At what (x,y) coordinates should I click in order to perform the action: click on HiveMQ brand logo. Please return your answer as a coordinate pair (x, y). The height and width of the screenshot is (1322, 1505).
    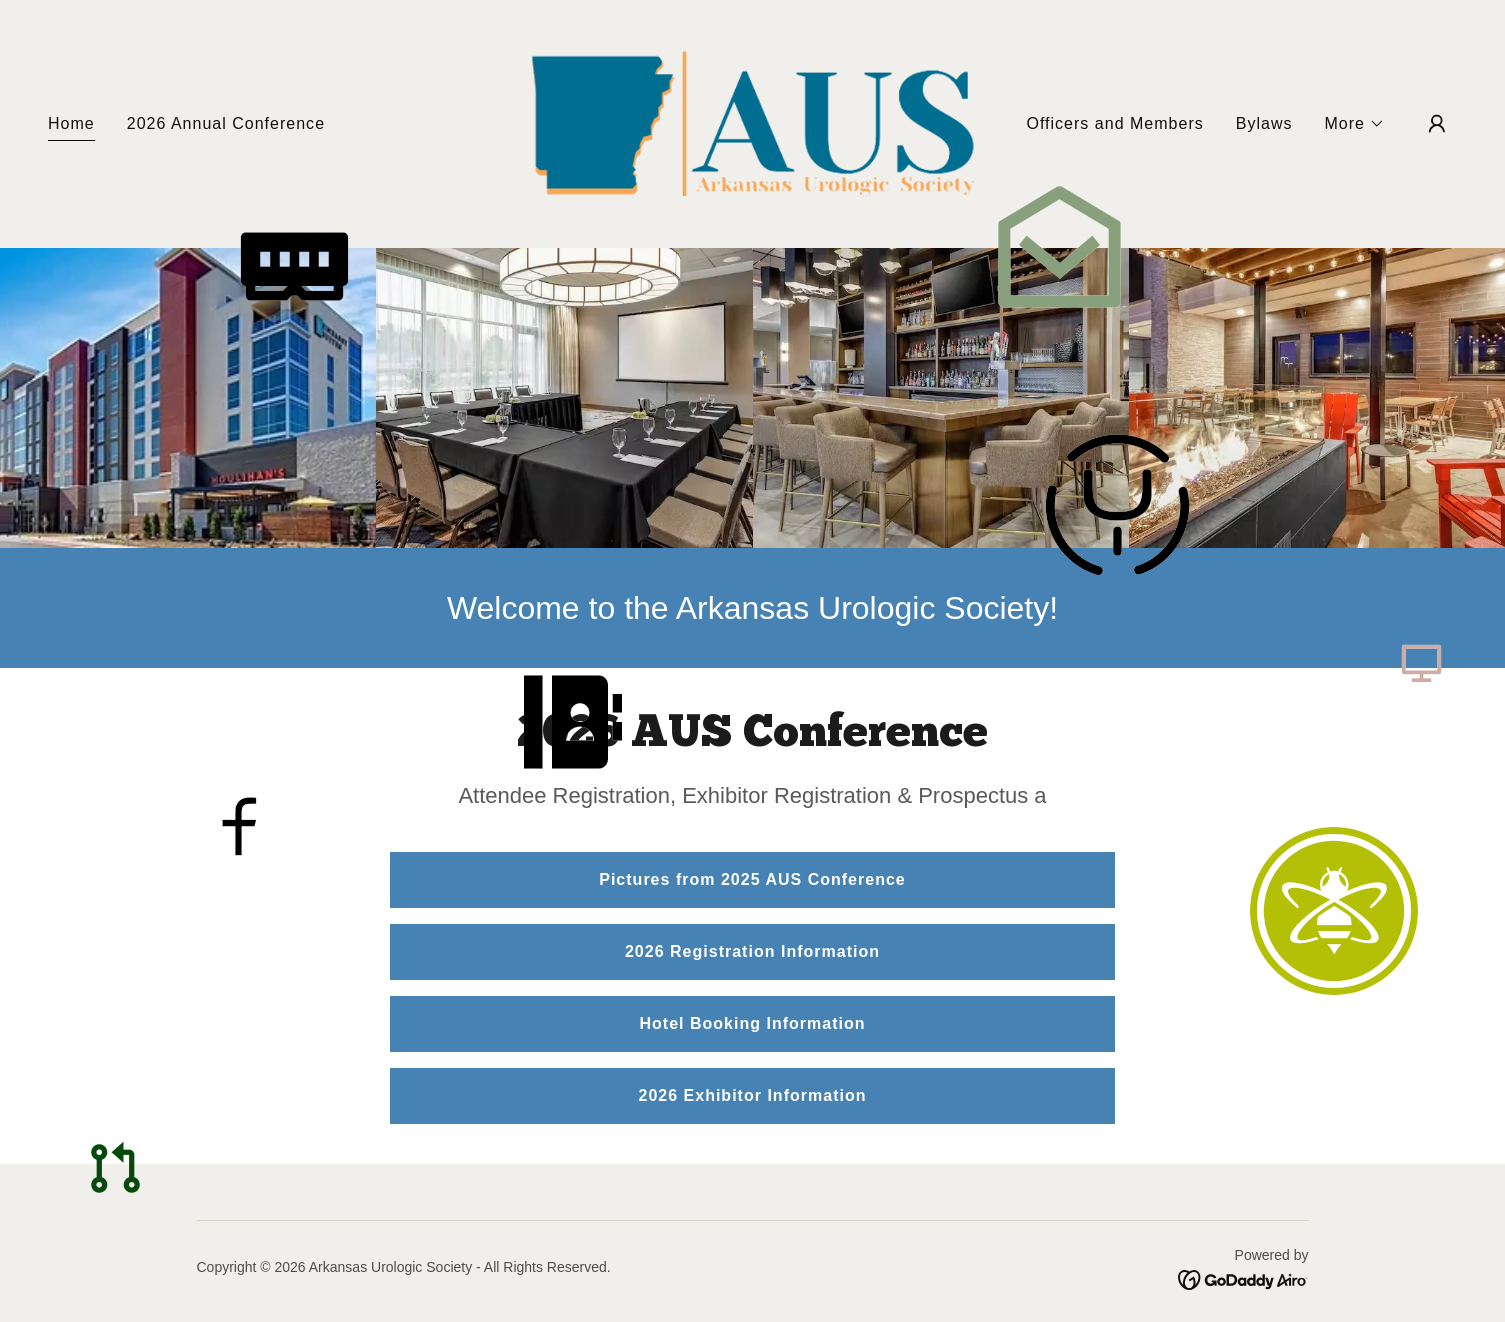
    Looking at the image, I should click on (1334, 911).